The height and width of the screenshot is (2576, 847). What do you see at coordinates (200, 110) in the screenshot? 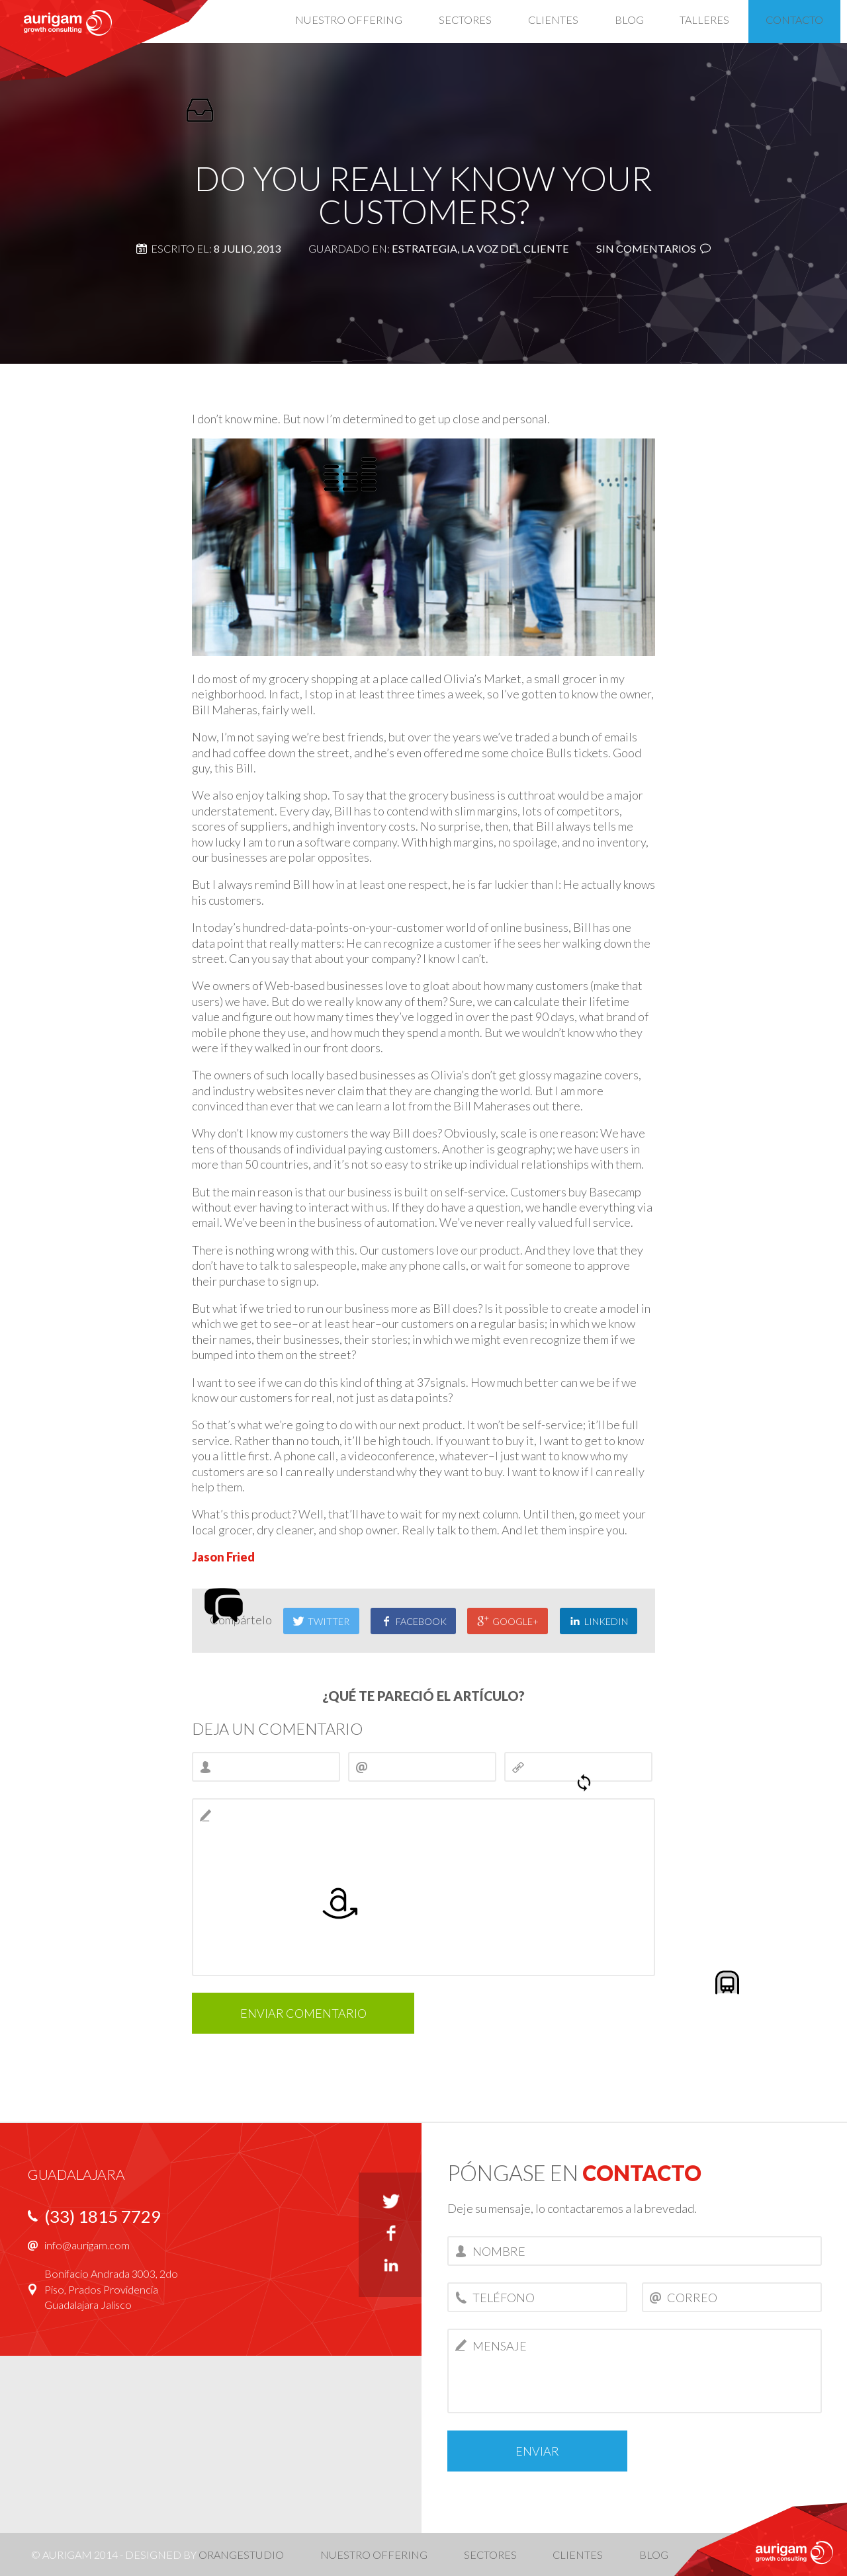
I see `view your inbox messages` at bounding box center [200, 110].